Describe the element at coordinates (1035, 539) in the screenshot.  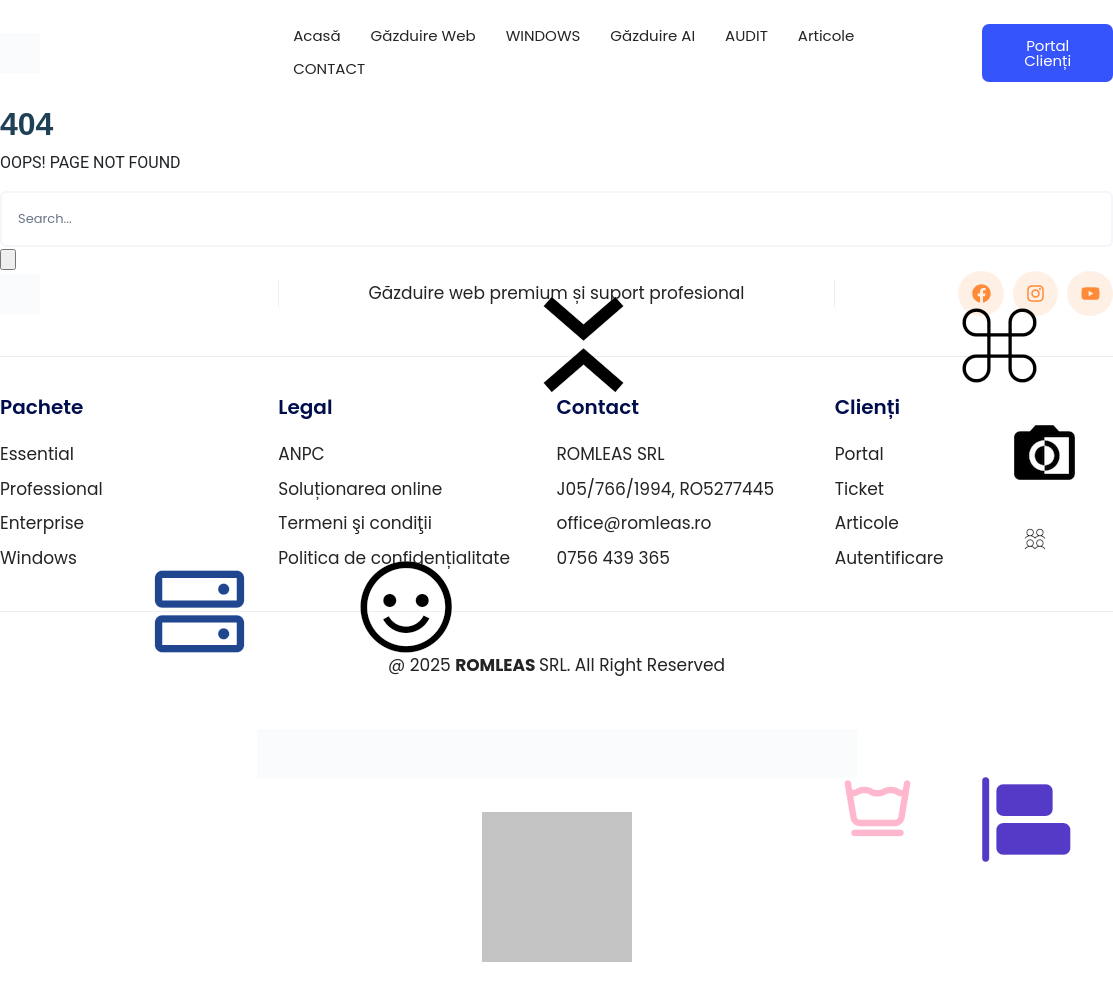
I see `view all team members` at that location.